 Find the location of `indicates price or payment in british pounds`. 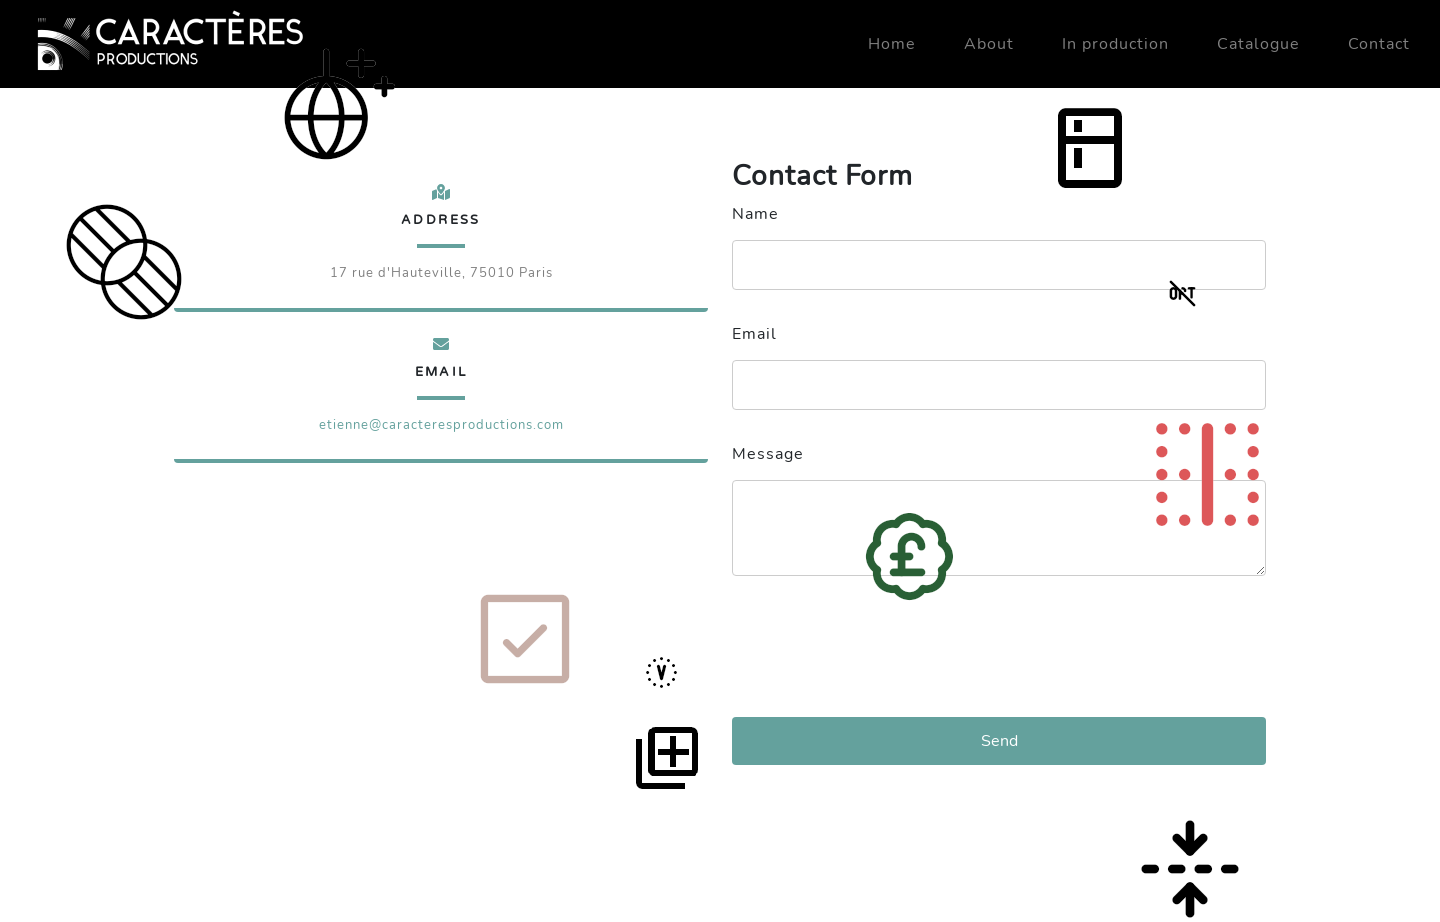

indicates price or payment in british pounds is located at coordinates (909, 556).